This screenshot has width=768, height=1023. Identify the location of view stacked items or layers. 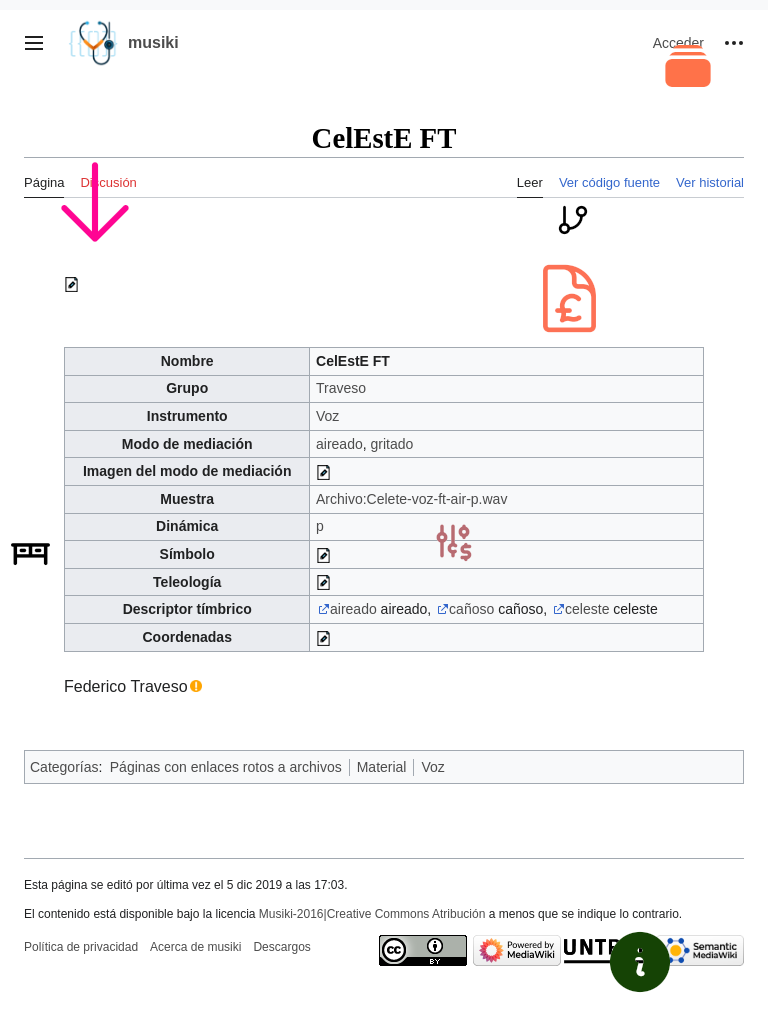
(688, 66).